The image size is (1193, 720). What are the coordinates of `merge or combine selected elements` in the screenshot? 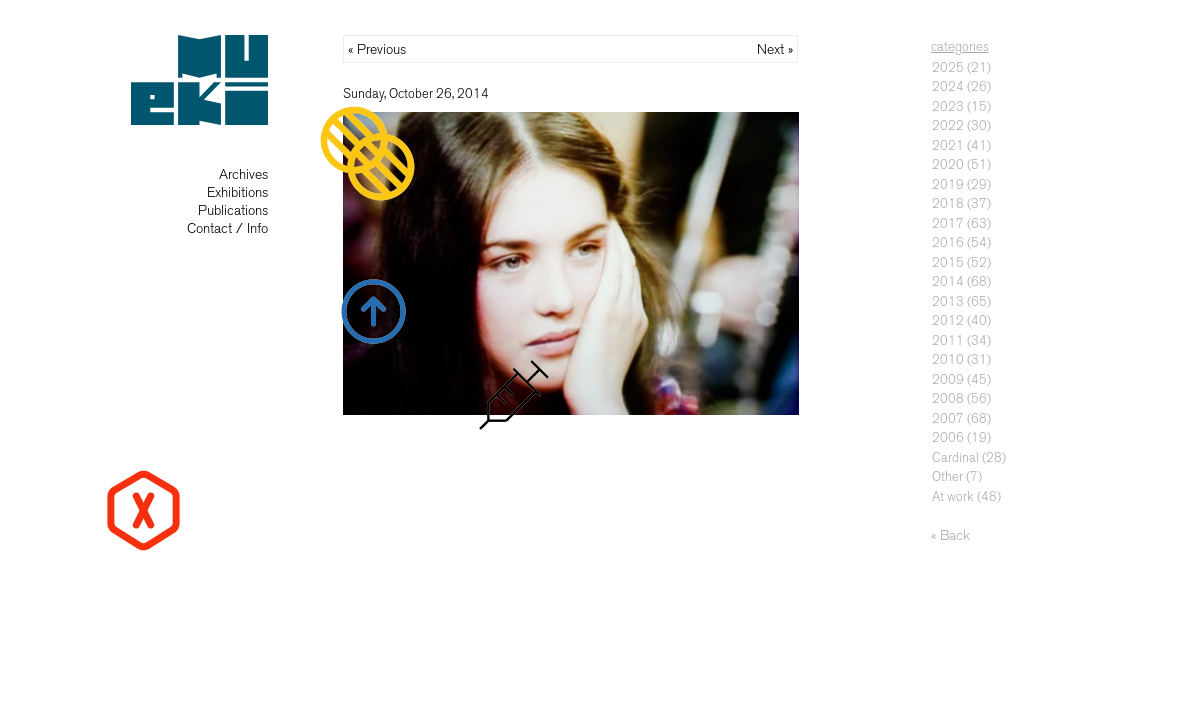 It's located at (367, 153).